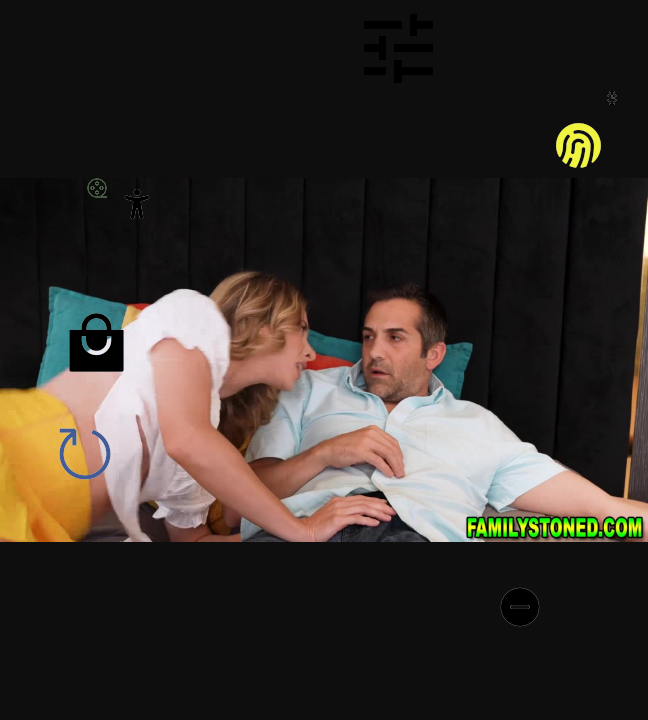 The width and height of the screenshot is (648, 720). What do you see at coordinates (137, 204) in the screenshot?
I see `access accessibility settings` at bounding box center [137, 204].